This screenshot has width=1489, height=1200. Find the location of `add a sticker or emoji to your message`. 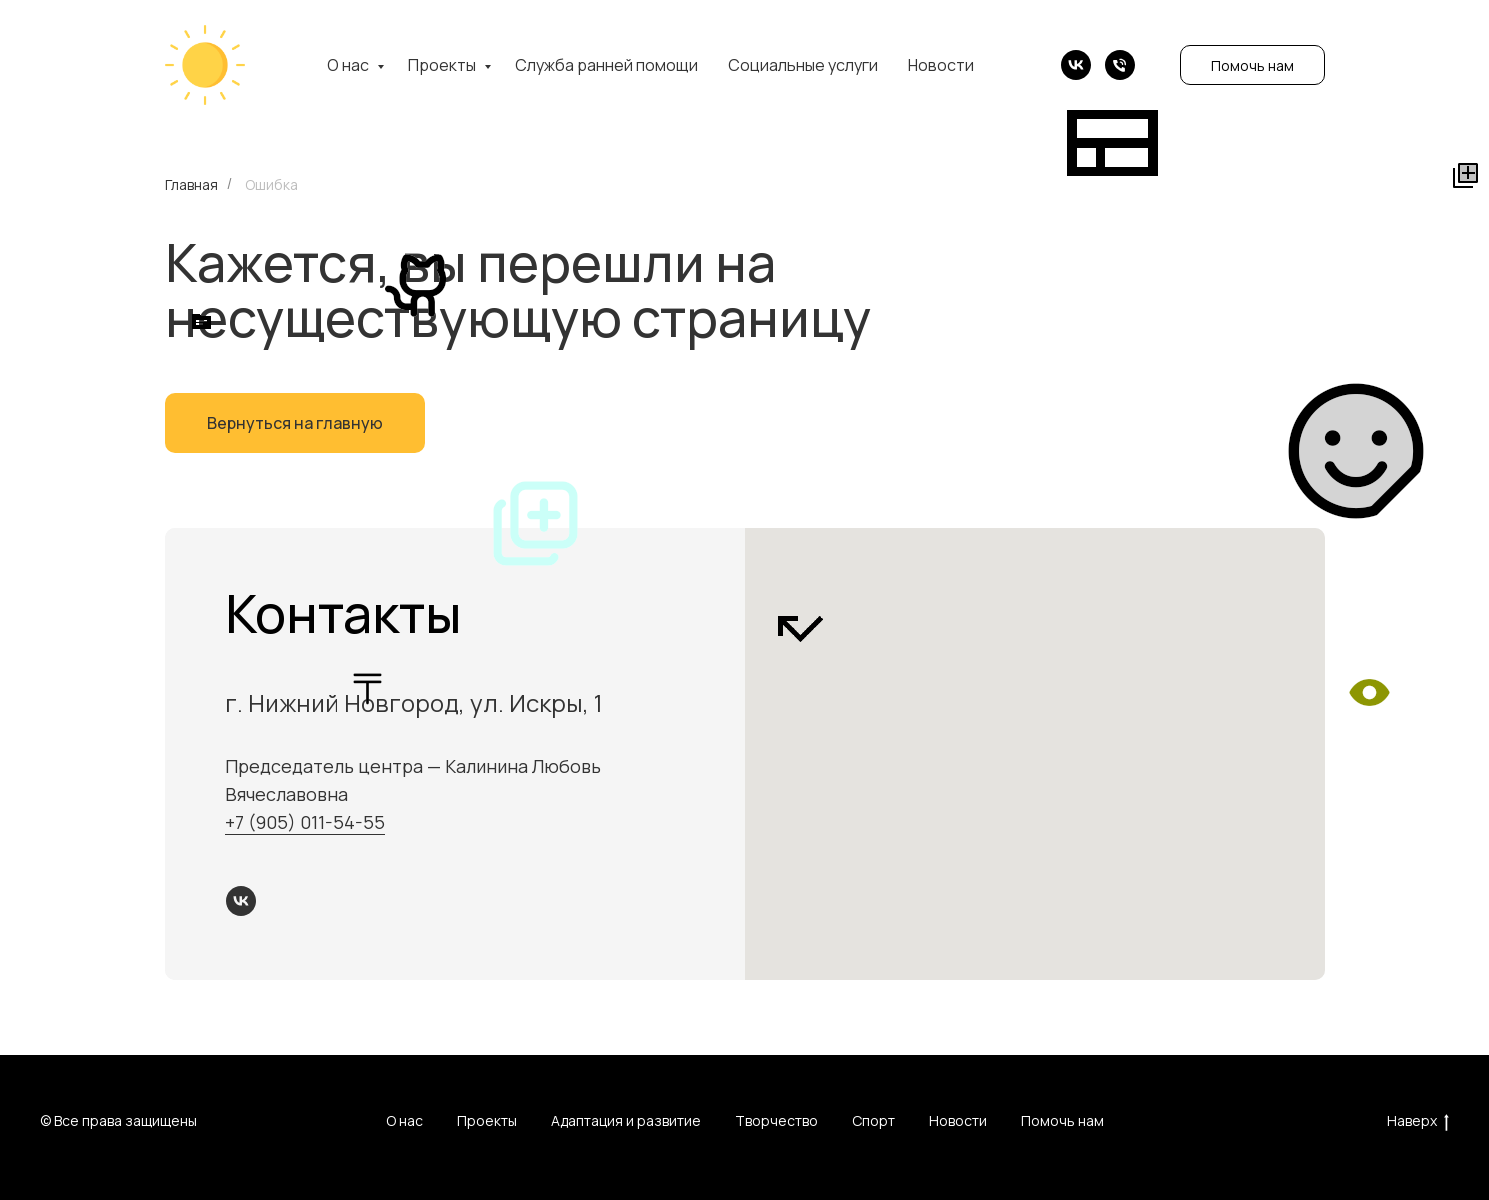

add a sticker or emoji to your message is located at coordinates (1356, 451).